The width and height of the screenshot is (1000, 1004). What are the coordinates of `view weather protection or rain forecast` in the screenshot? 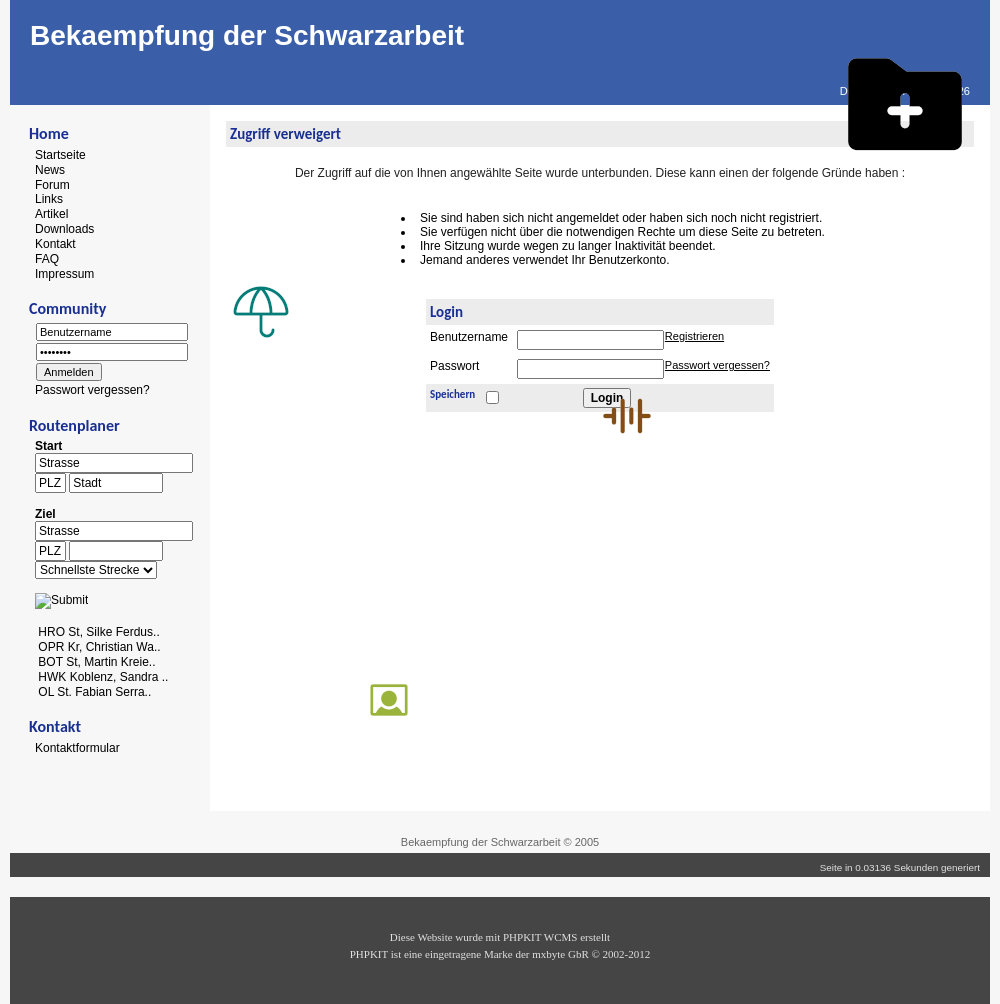 It's located at (261, 312).